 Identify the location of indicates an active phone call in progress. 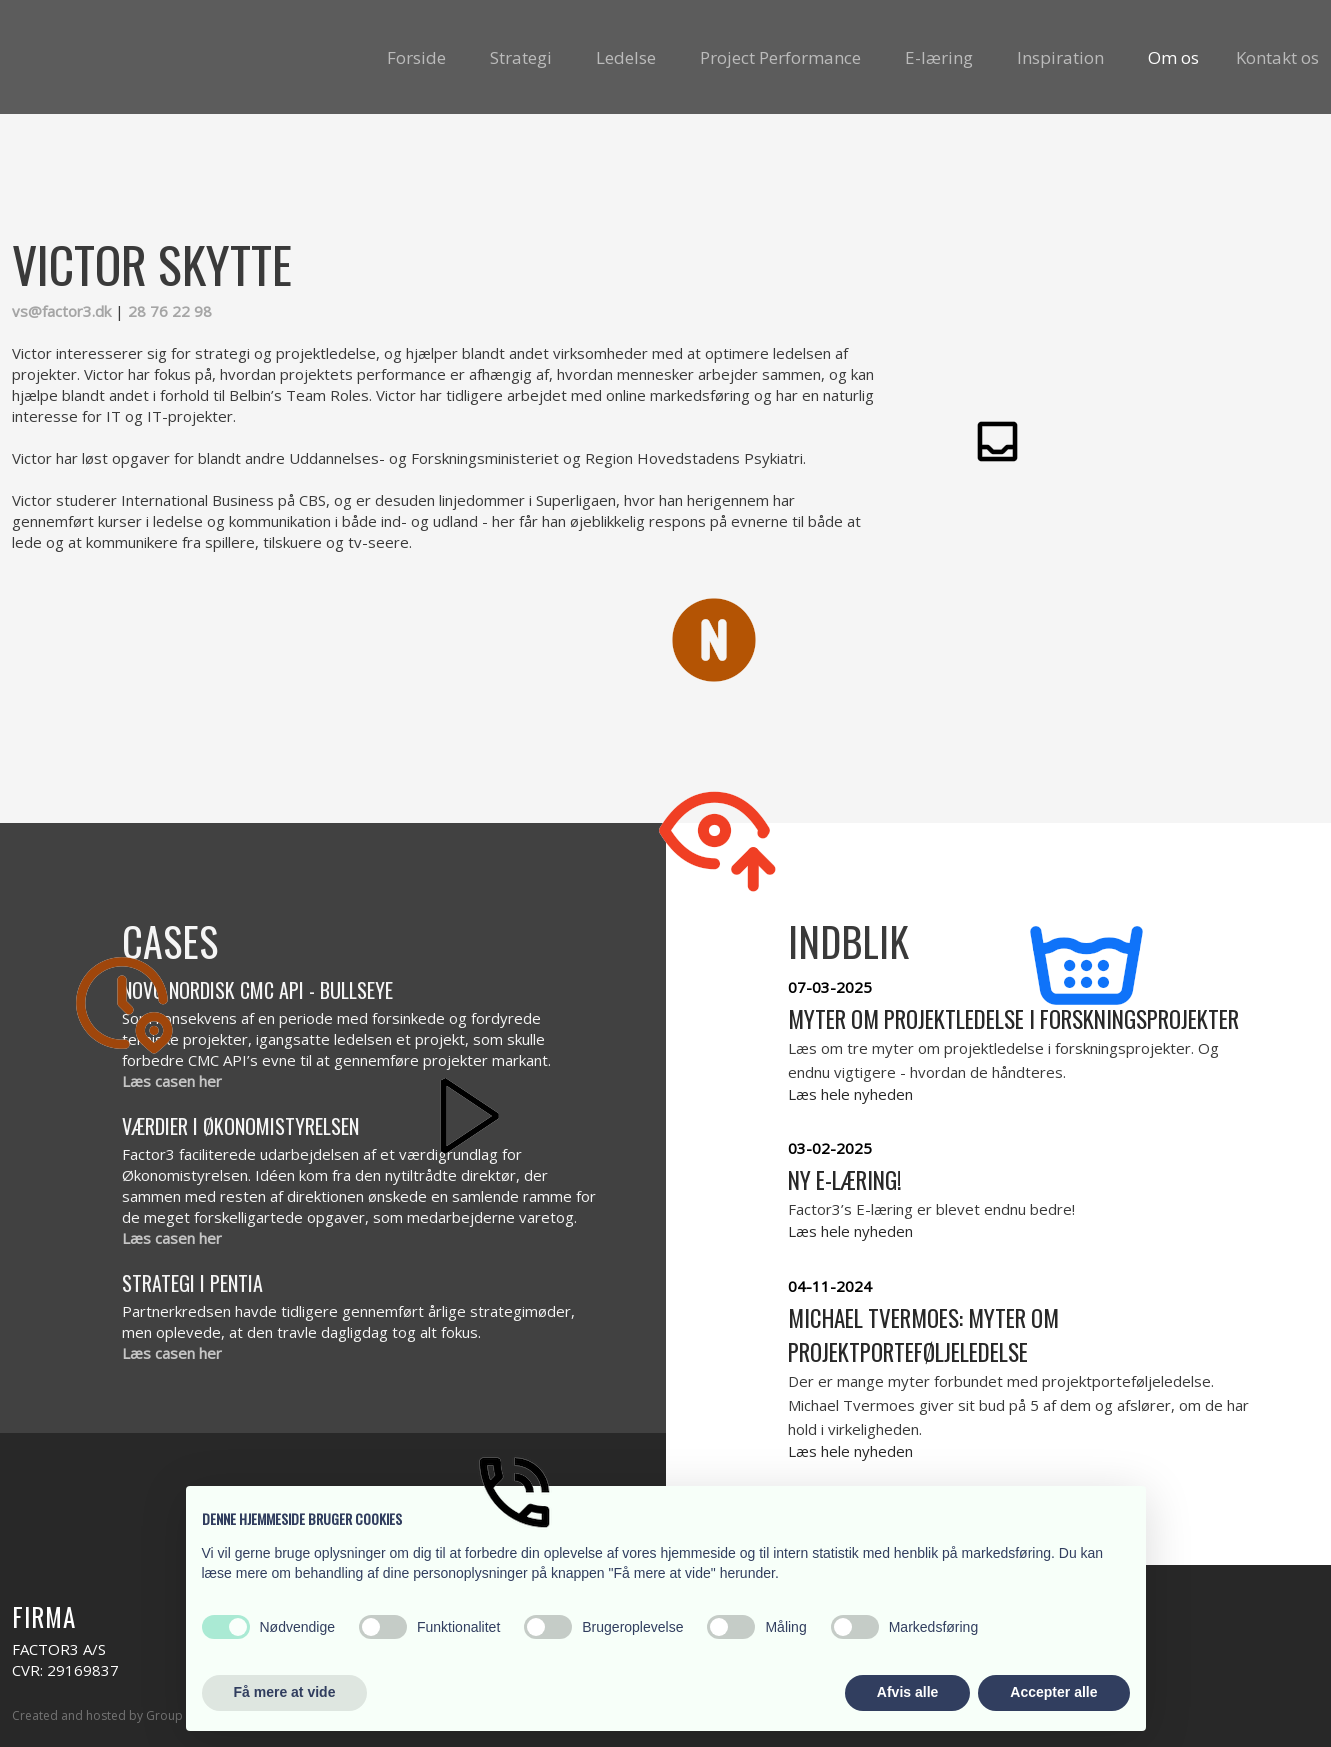
(514, 1492).